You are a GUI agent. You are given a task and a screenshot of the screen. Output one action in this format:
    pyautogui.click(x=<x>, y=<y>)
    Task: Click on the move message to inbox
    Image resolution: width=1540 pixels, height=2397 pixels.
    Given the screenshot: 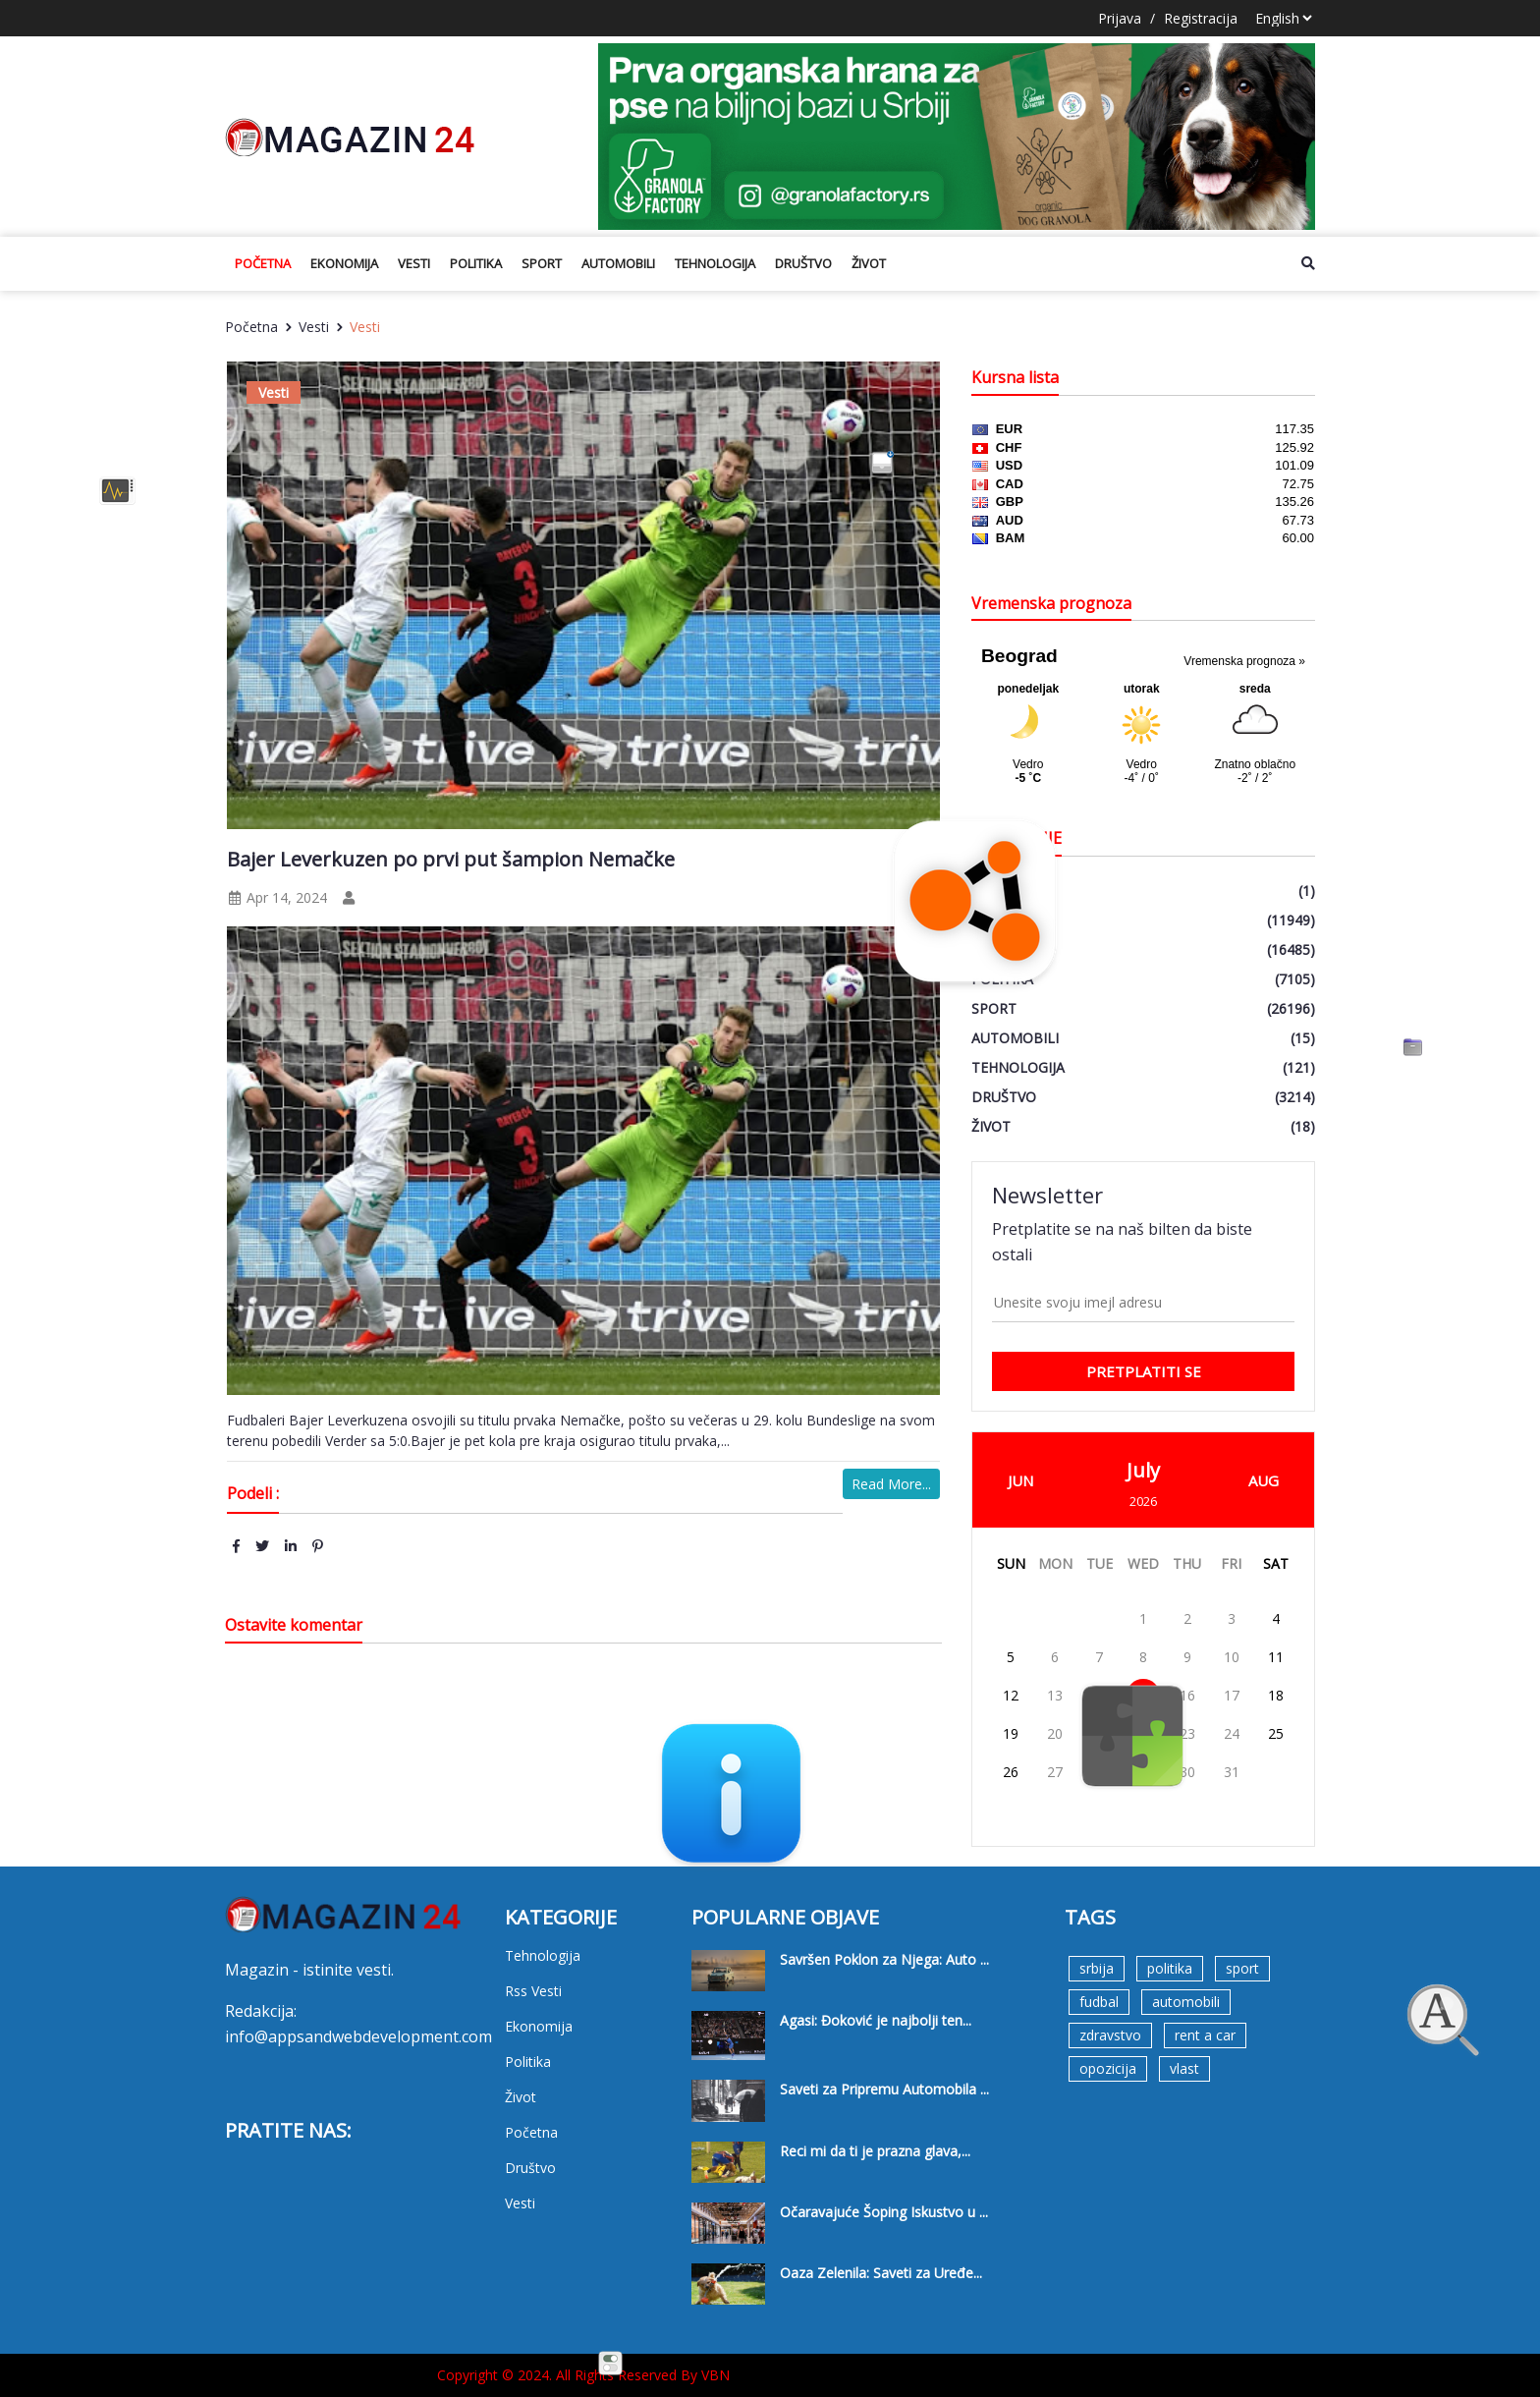 What is the action you would take?
    pyautogui.click(x=882, y=463)
    